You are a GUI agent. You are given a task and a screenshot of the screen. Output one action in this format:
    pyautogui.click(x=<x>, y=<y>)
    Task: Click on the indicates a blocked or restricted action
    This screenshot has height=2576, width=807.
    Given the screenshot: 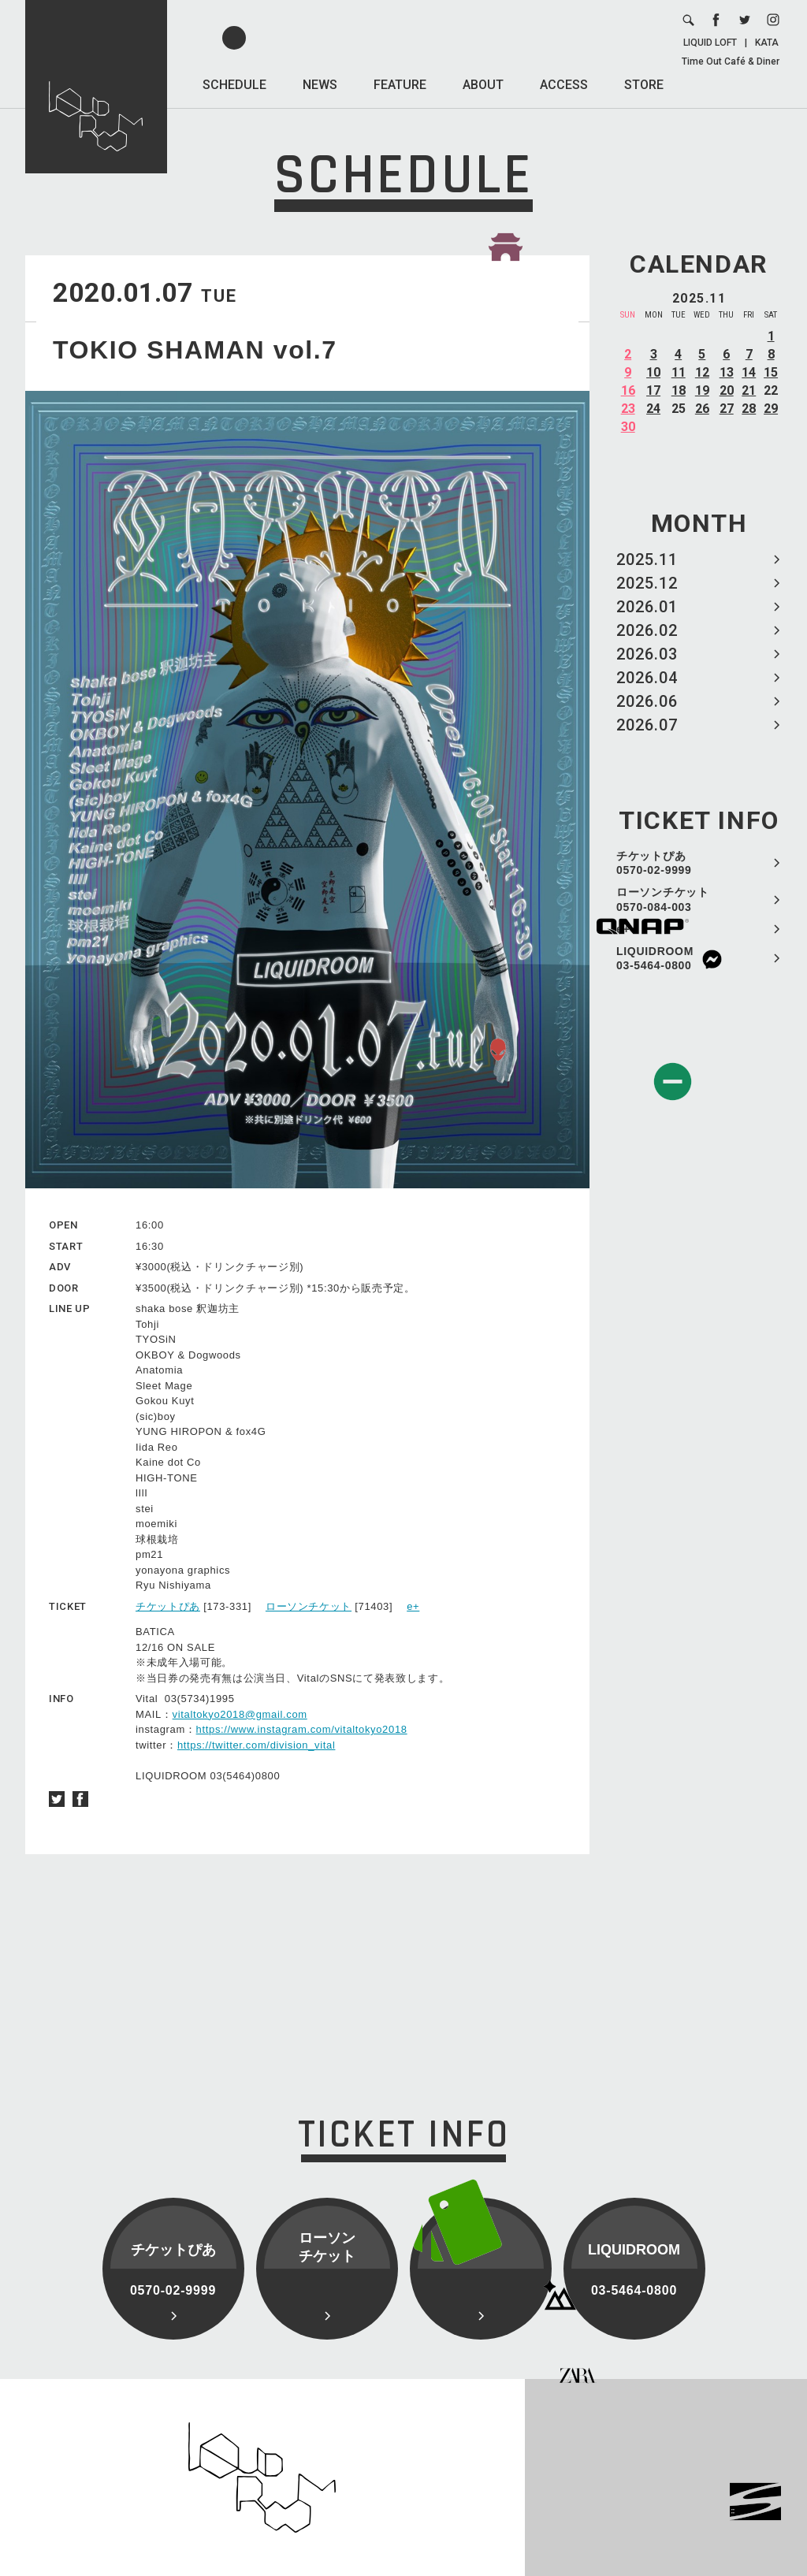 What is the action you would take?
    pyautogui.click(x=672, y=1081)
    